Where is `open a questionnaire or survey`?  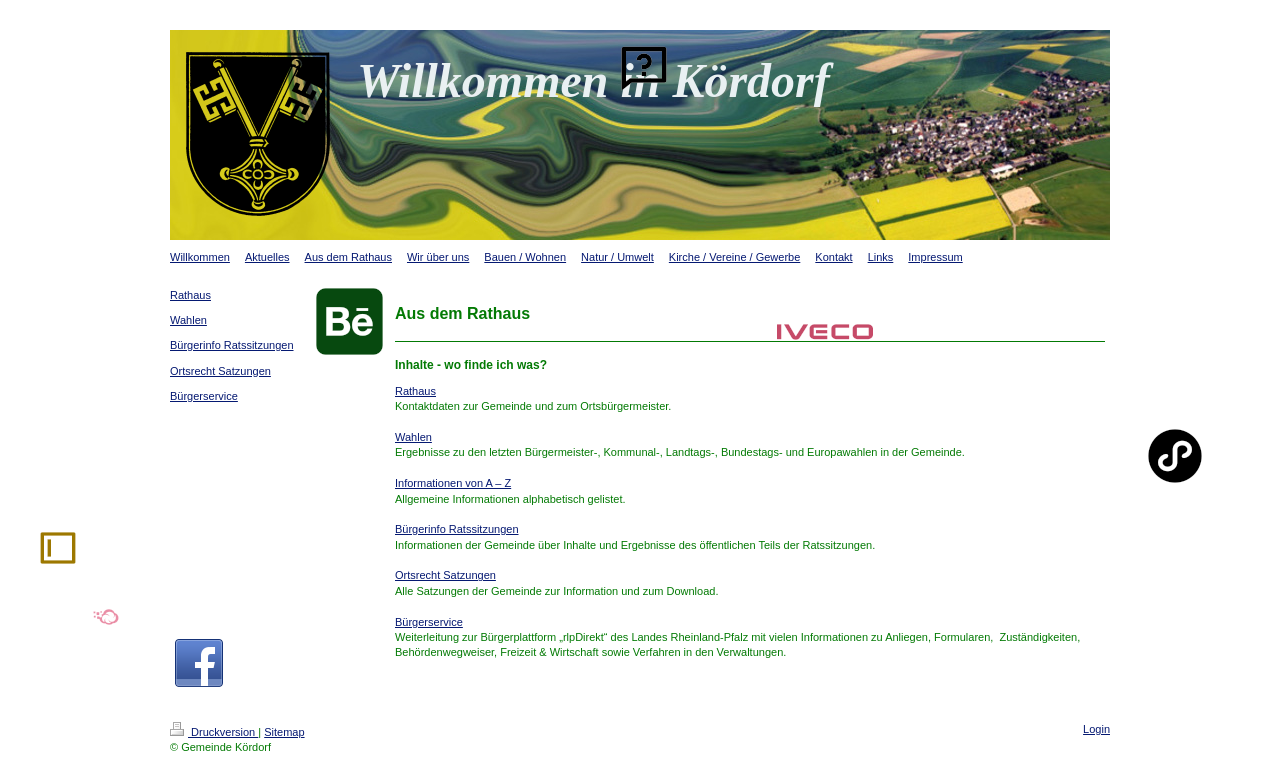
open a questionnaire or survey is located at coordinates (644, 67).